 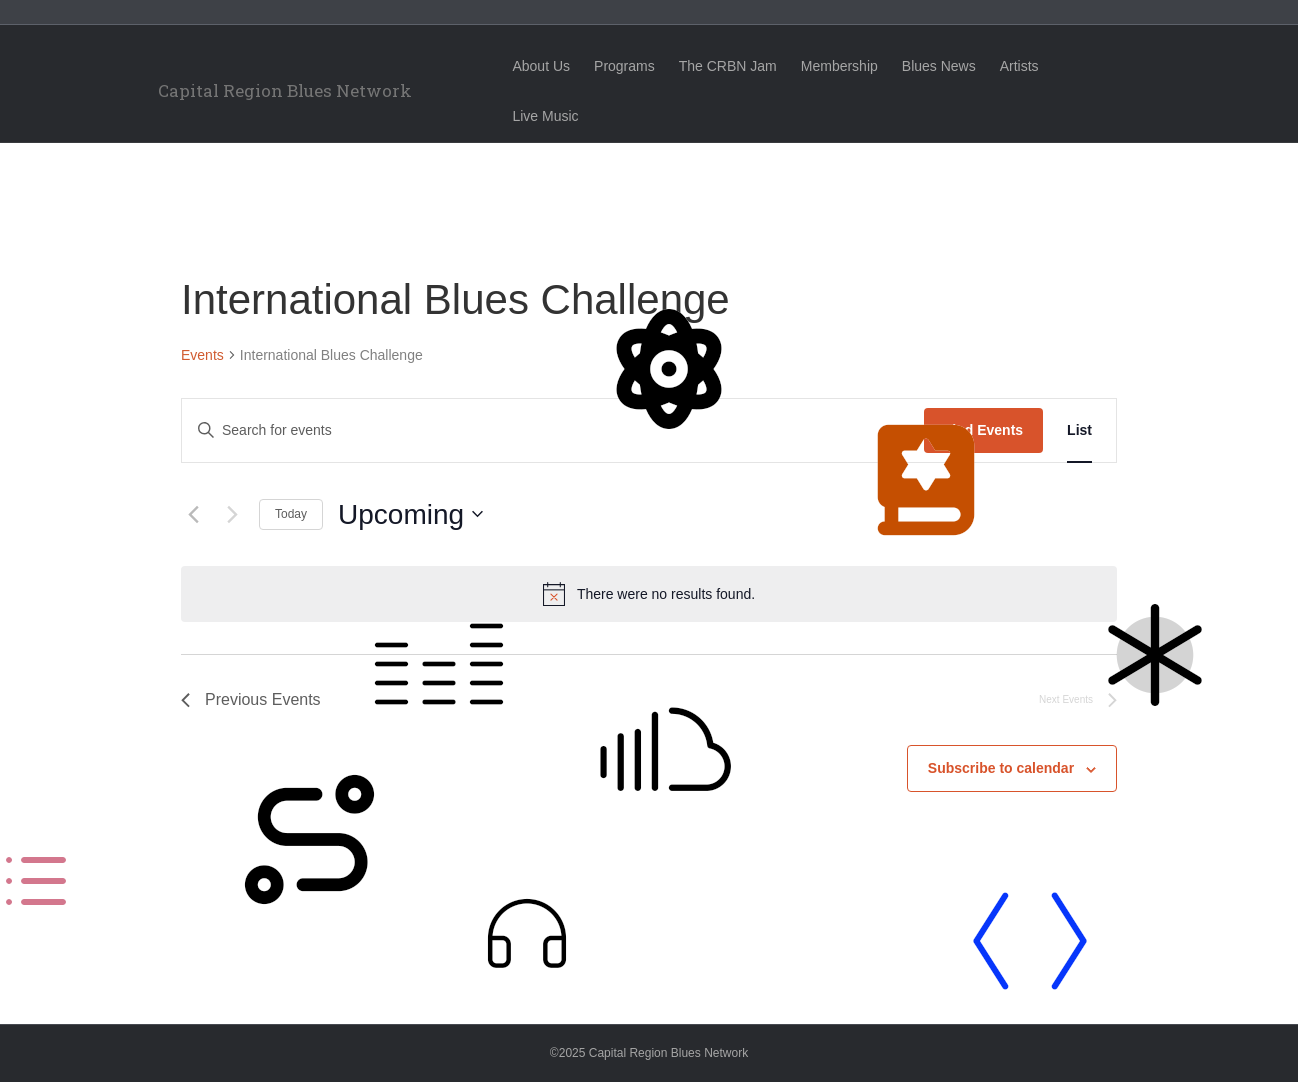 I want to click on listen to audio or music, so click(x=527, y=938).